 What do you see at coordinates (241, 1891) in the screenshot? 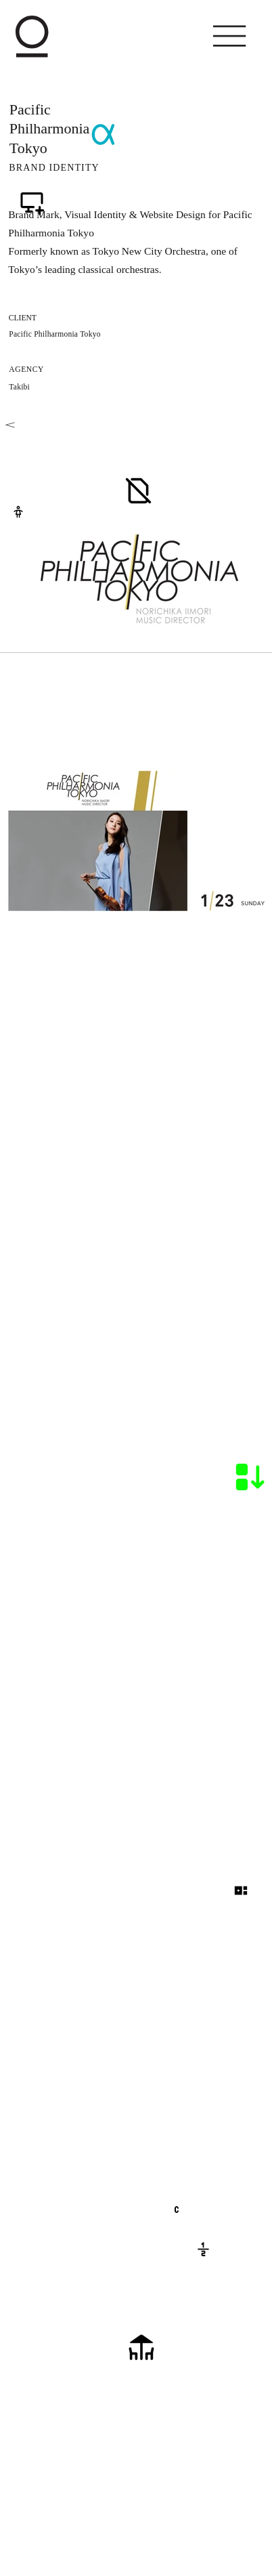
I see `access bento box or compartmentalized layout view` at bounding box center [241, 1891].